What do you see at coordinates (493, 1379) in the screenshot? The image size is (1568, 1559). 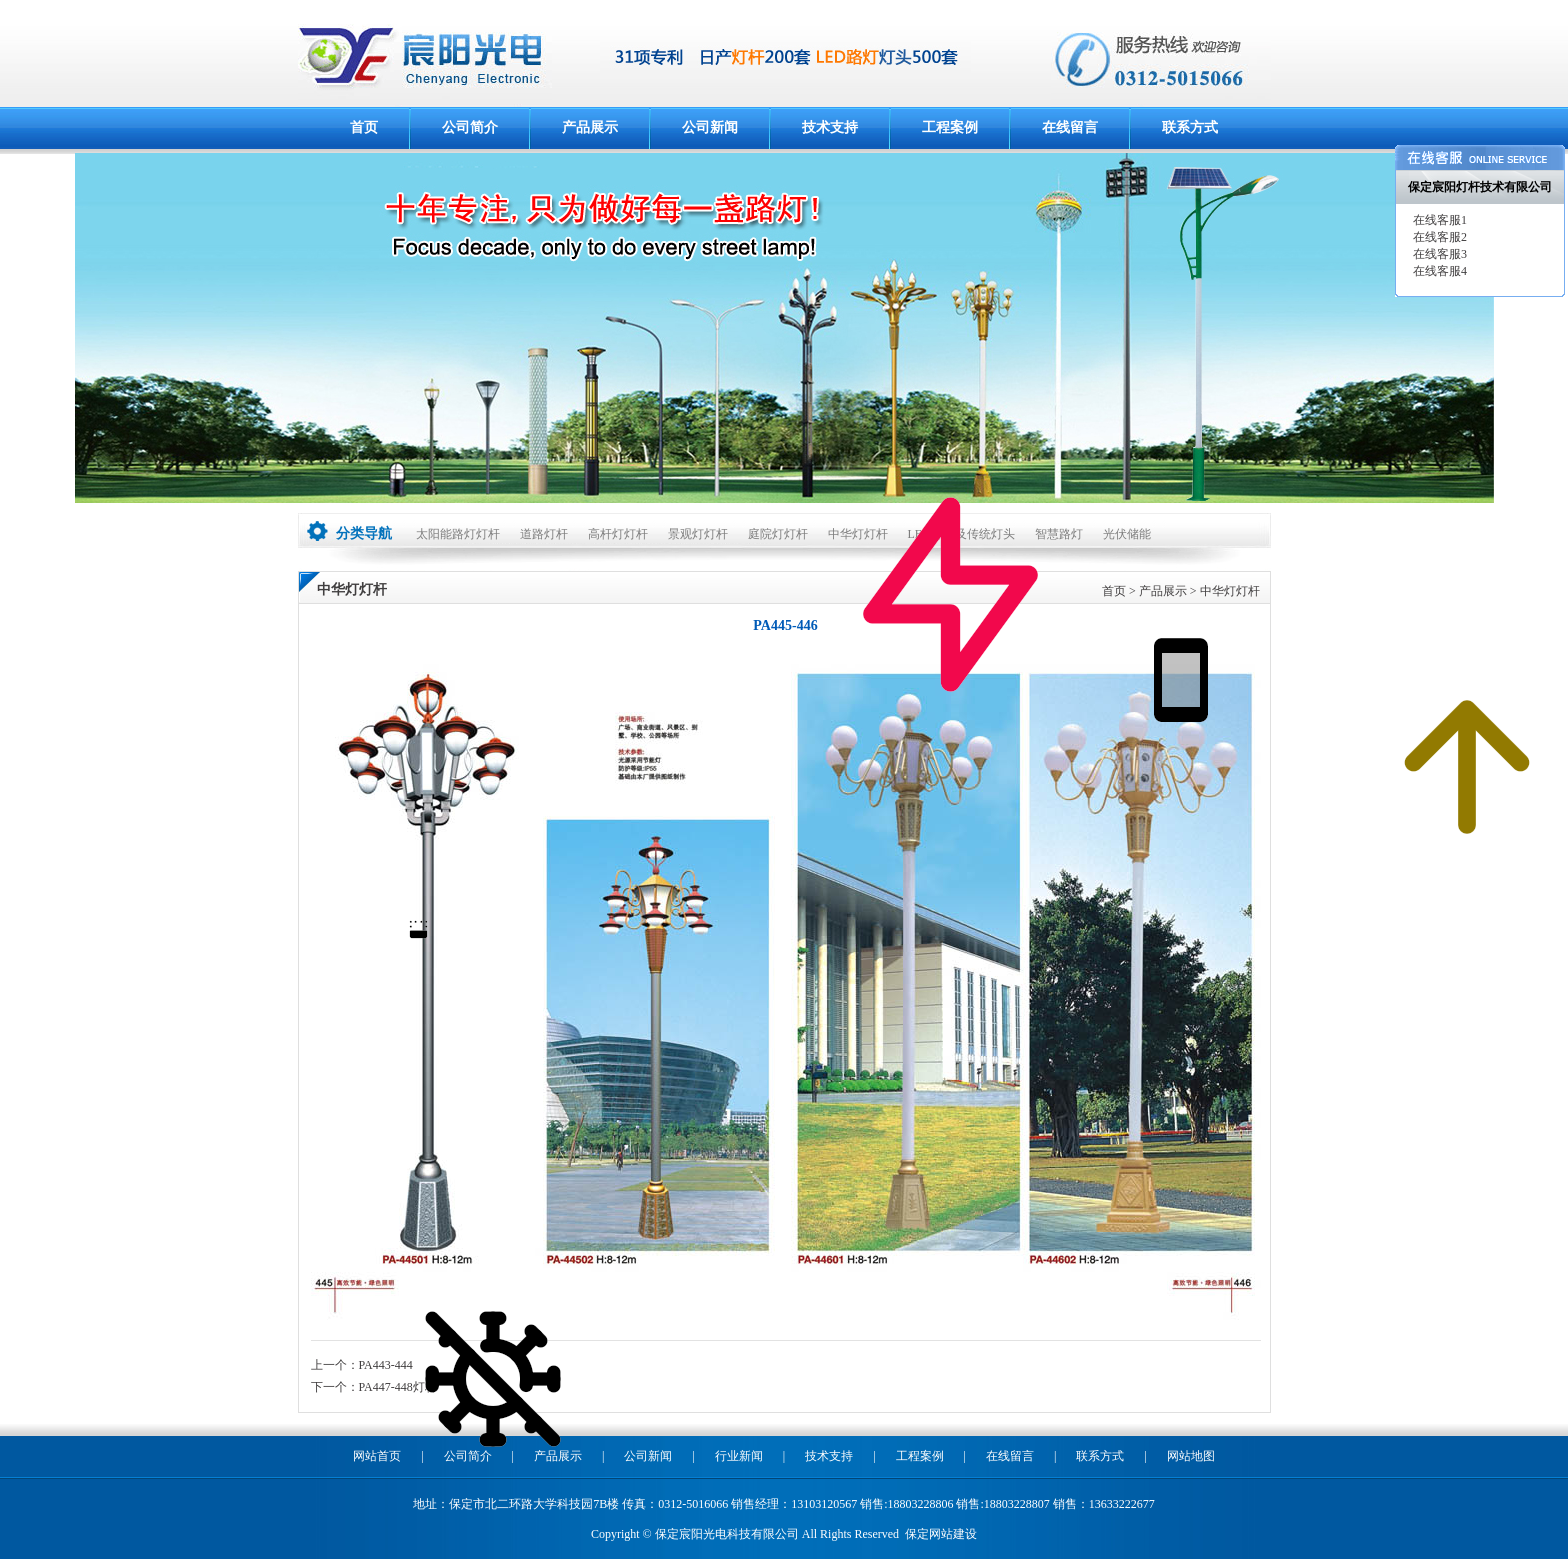 I see `virus protection enabled or threat neutralized` at bounding box center [493, 1379].